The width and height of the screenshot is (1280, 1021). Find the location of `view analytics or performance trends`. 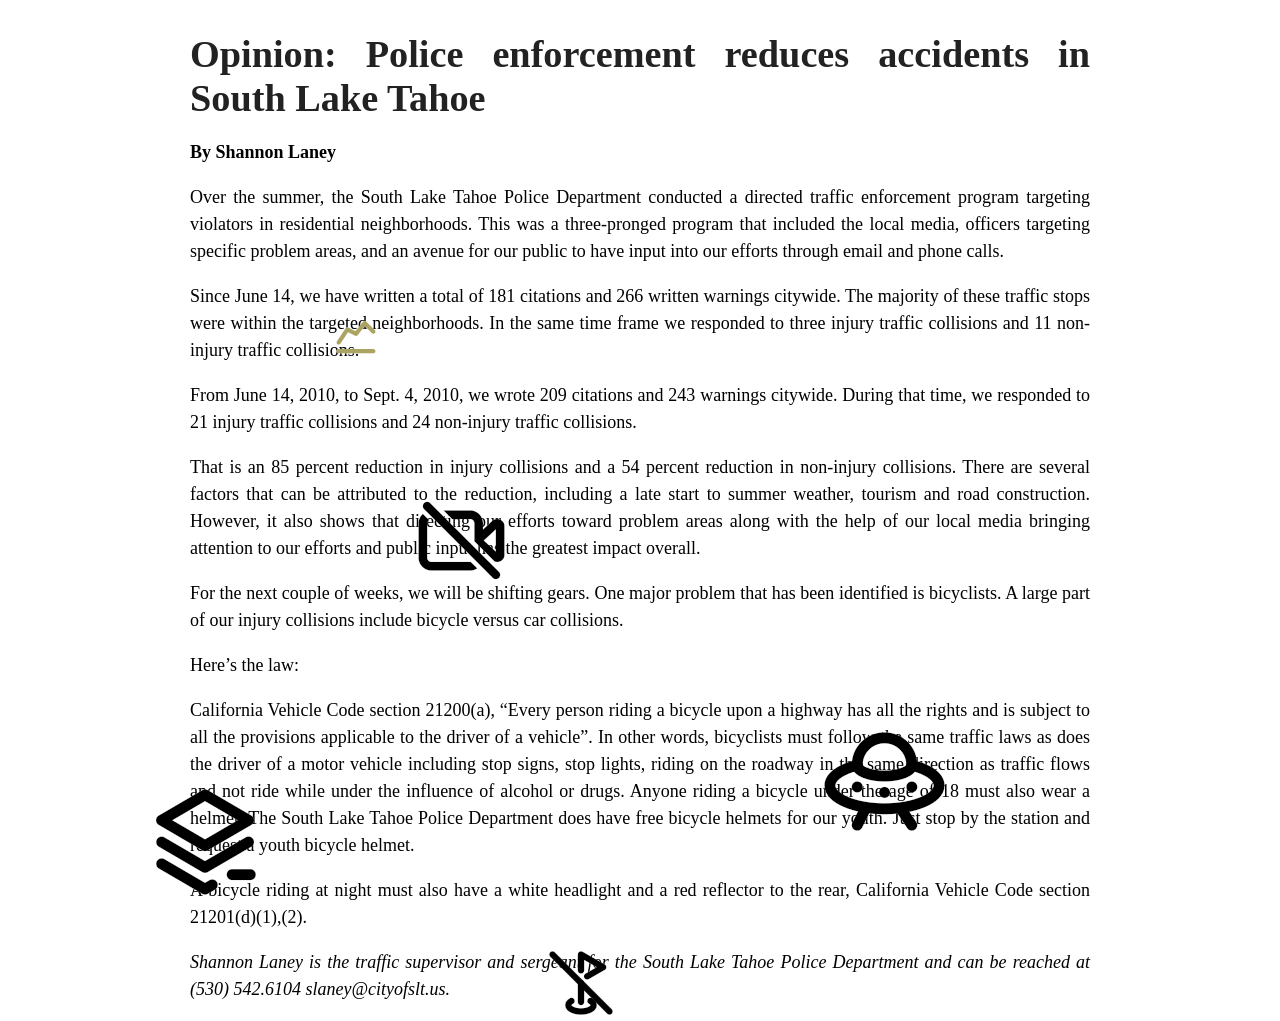

view analytics or performance trends is located at coordinates (356, 336).